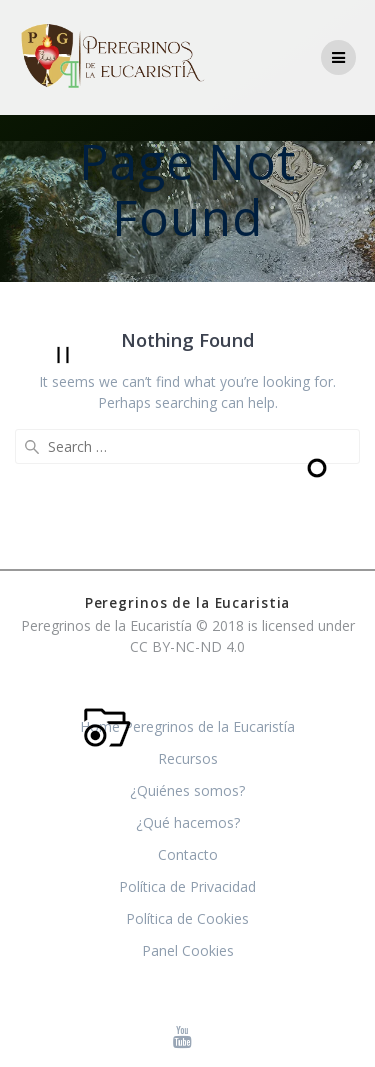 Image resolution: width=375 pixels, height=1067 pixels. Describe the element at coordinates (63, 355) in the screenshot. I see `pause debugging session` at that location.